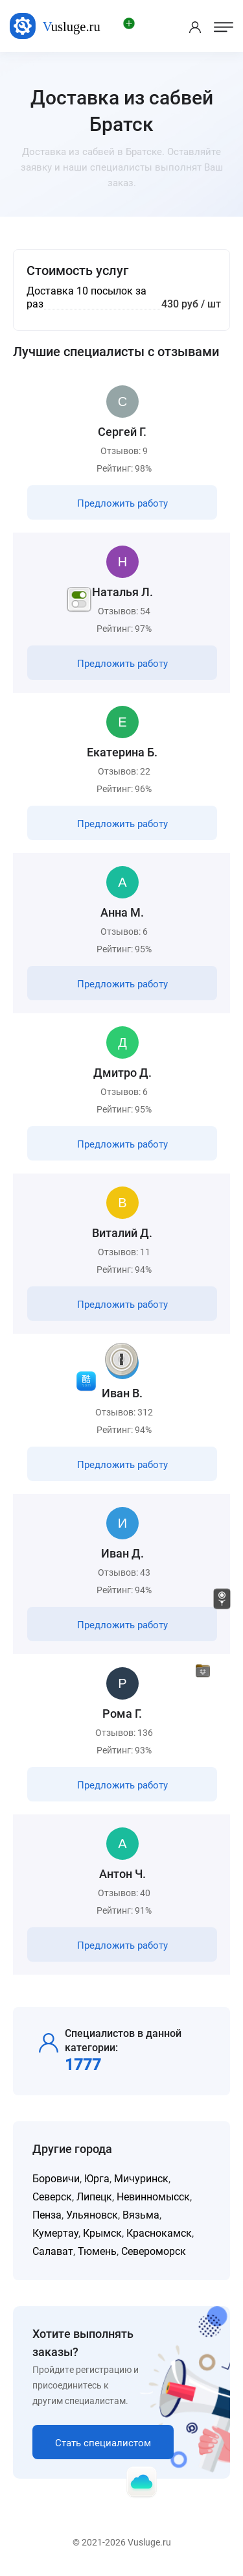  What do you see at coordinates (141, 2481) in the screenshot?
I see `open iCloud app` at bounding box center [141, 2481].